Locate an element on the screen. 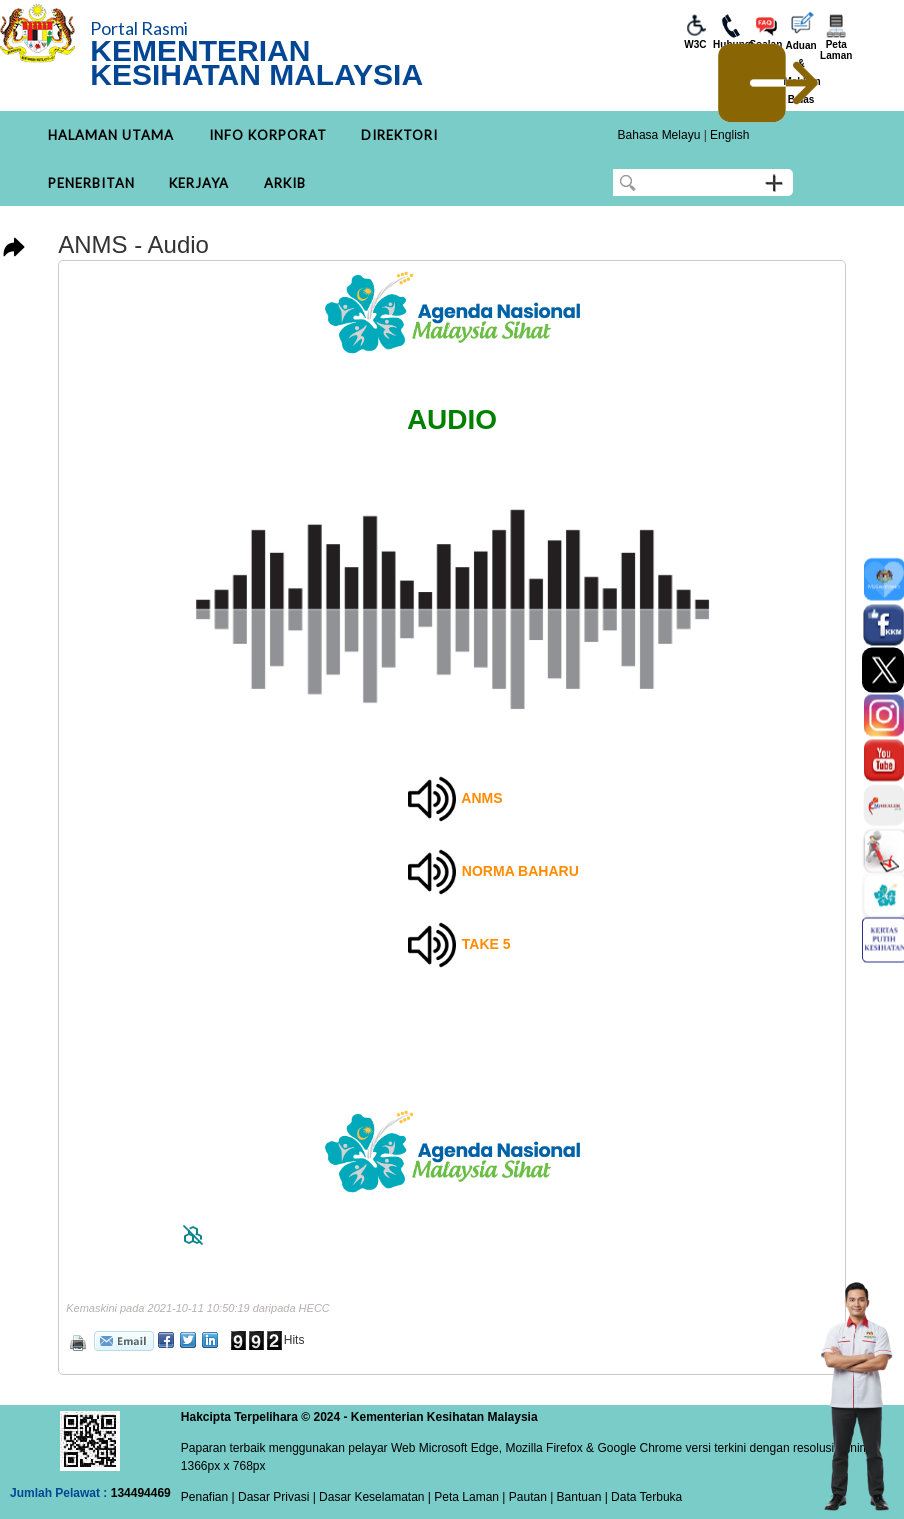  share or forward content is located at coordinates (14, 247).